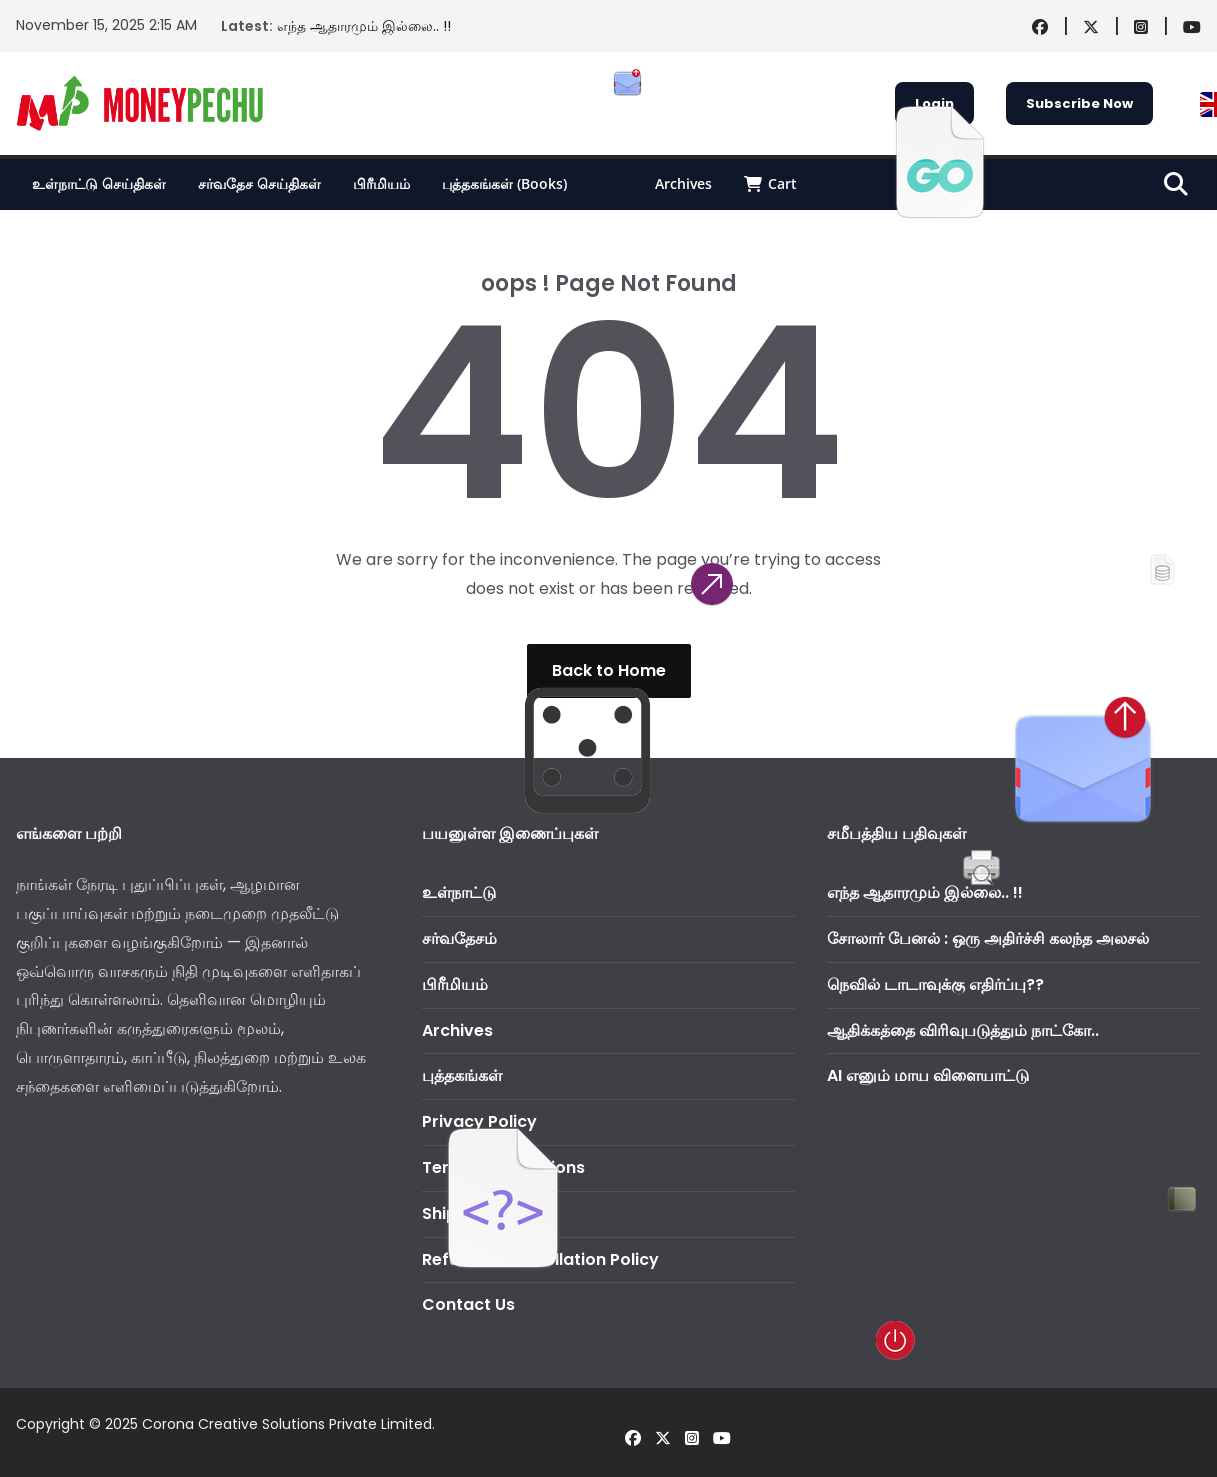 This screenshot has height=1477, width=1217. What do you see at coordinates (981, 867) in the screenshot?
I see `preview document before printing` at bounding box center [981, 867].